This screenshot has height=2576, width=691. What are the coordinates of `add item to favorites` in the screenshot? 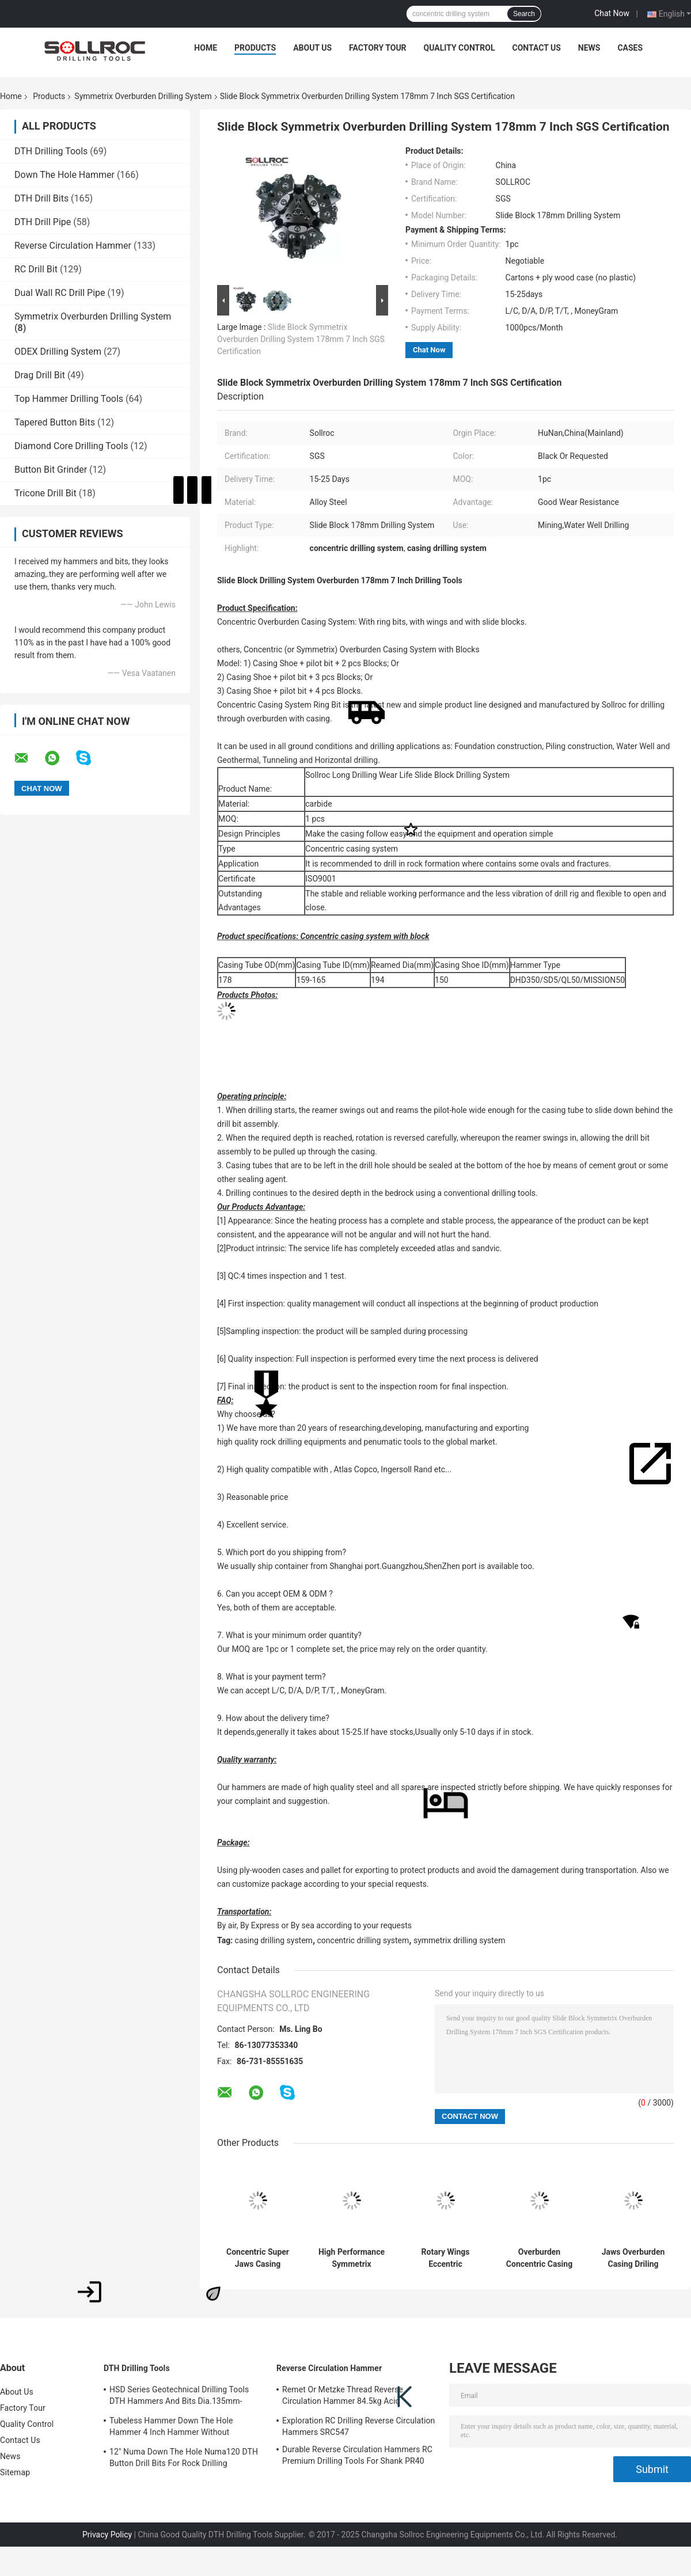 It's located at (411, 829).